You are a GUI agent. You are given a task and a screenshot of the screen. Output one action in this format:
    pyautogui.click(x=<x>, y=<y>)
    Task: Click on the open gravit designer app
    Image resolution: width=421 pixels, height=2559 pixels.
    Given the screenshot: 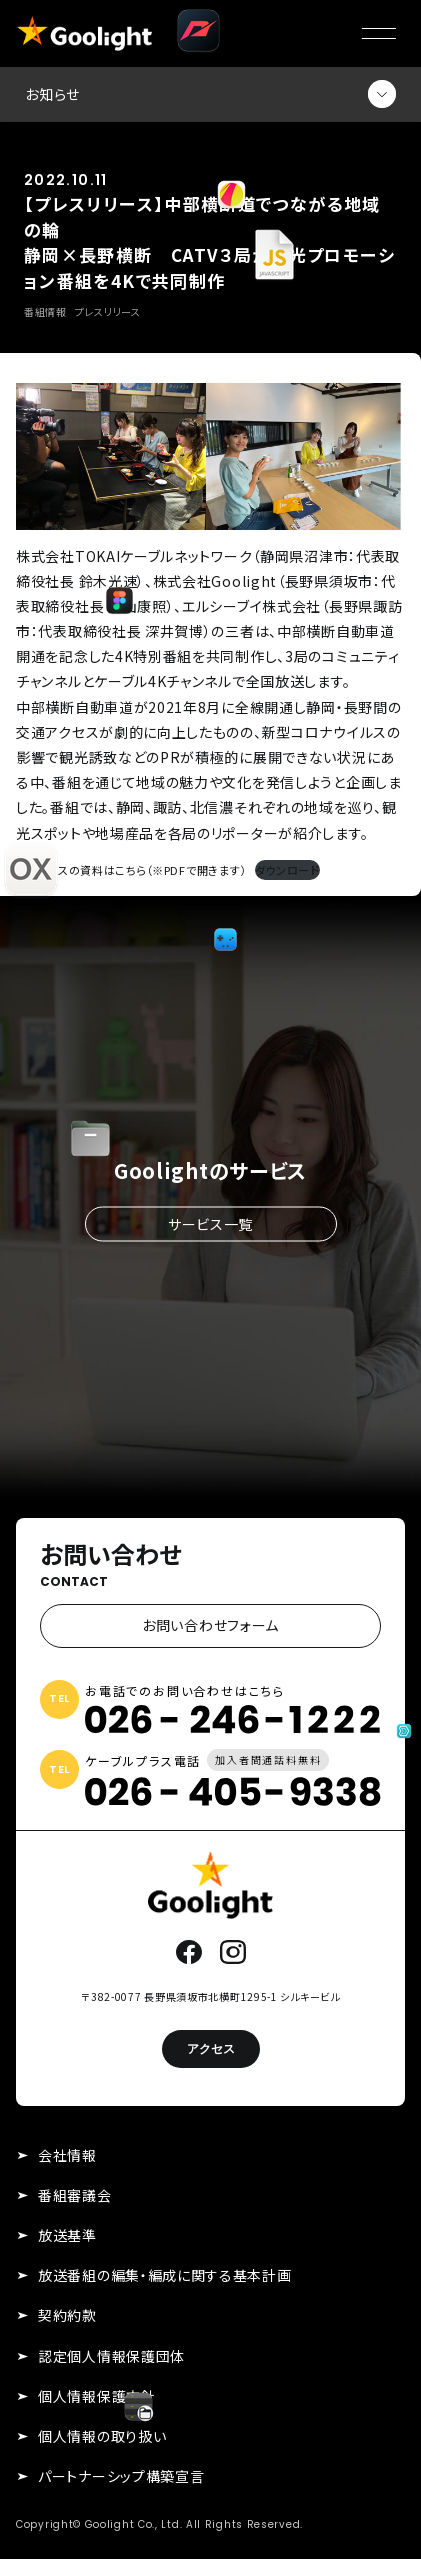 What is the action you would take?
    pyautogui.click(x=231, y=194)
    